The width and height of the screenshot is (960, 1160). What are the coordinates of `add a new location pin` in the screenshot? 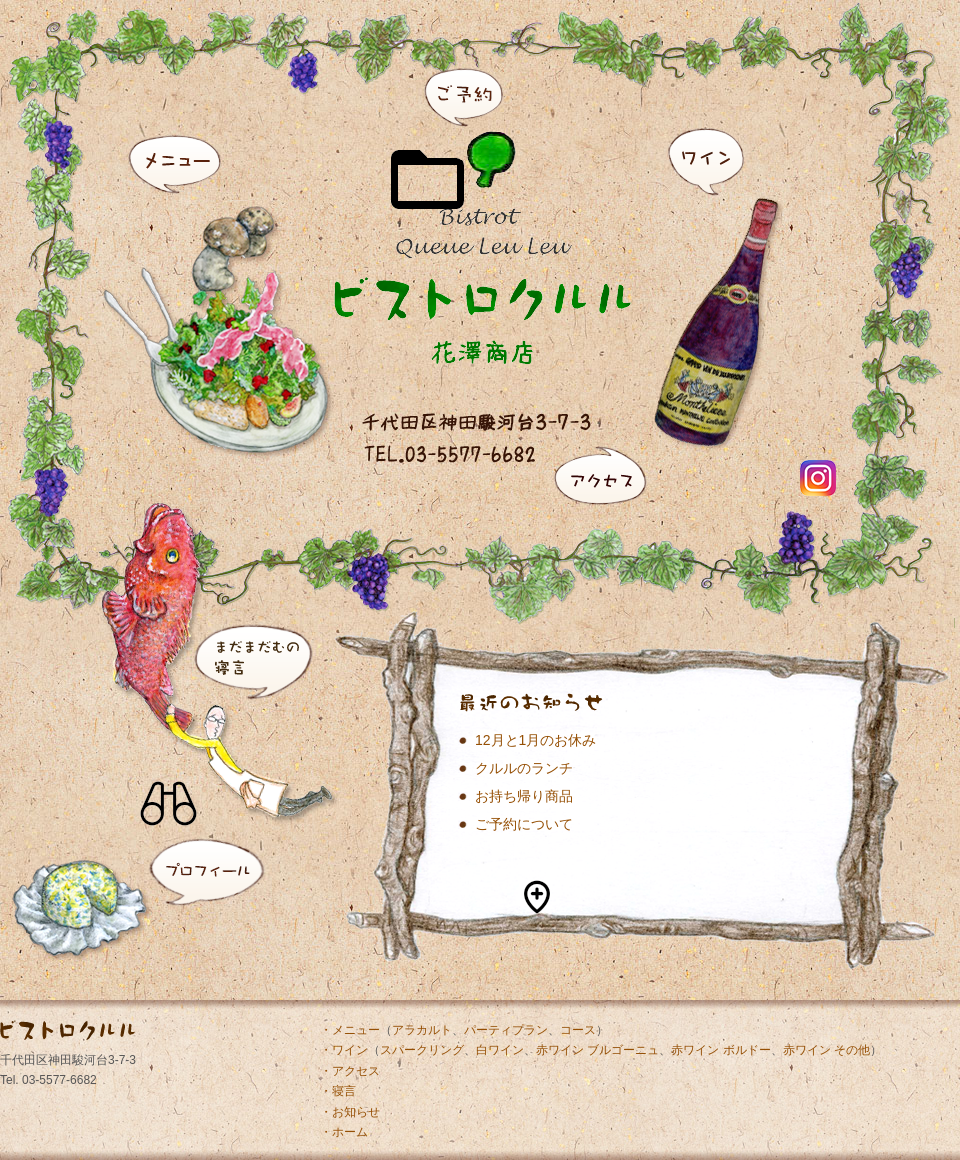 It's located at (537, 897).